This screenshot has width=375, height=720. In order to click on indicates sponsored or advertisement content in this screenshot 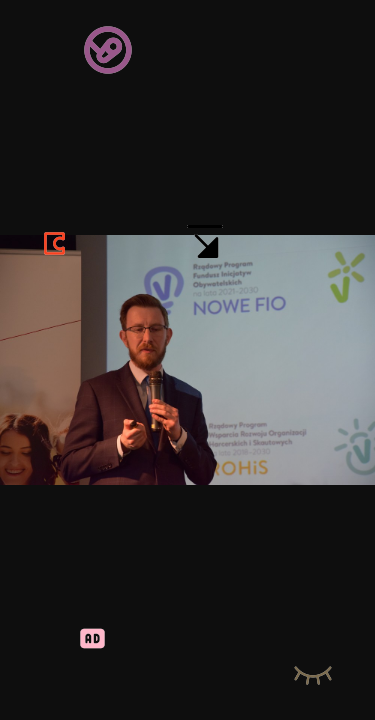, I will do `click(92, 638)`.